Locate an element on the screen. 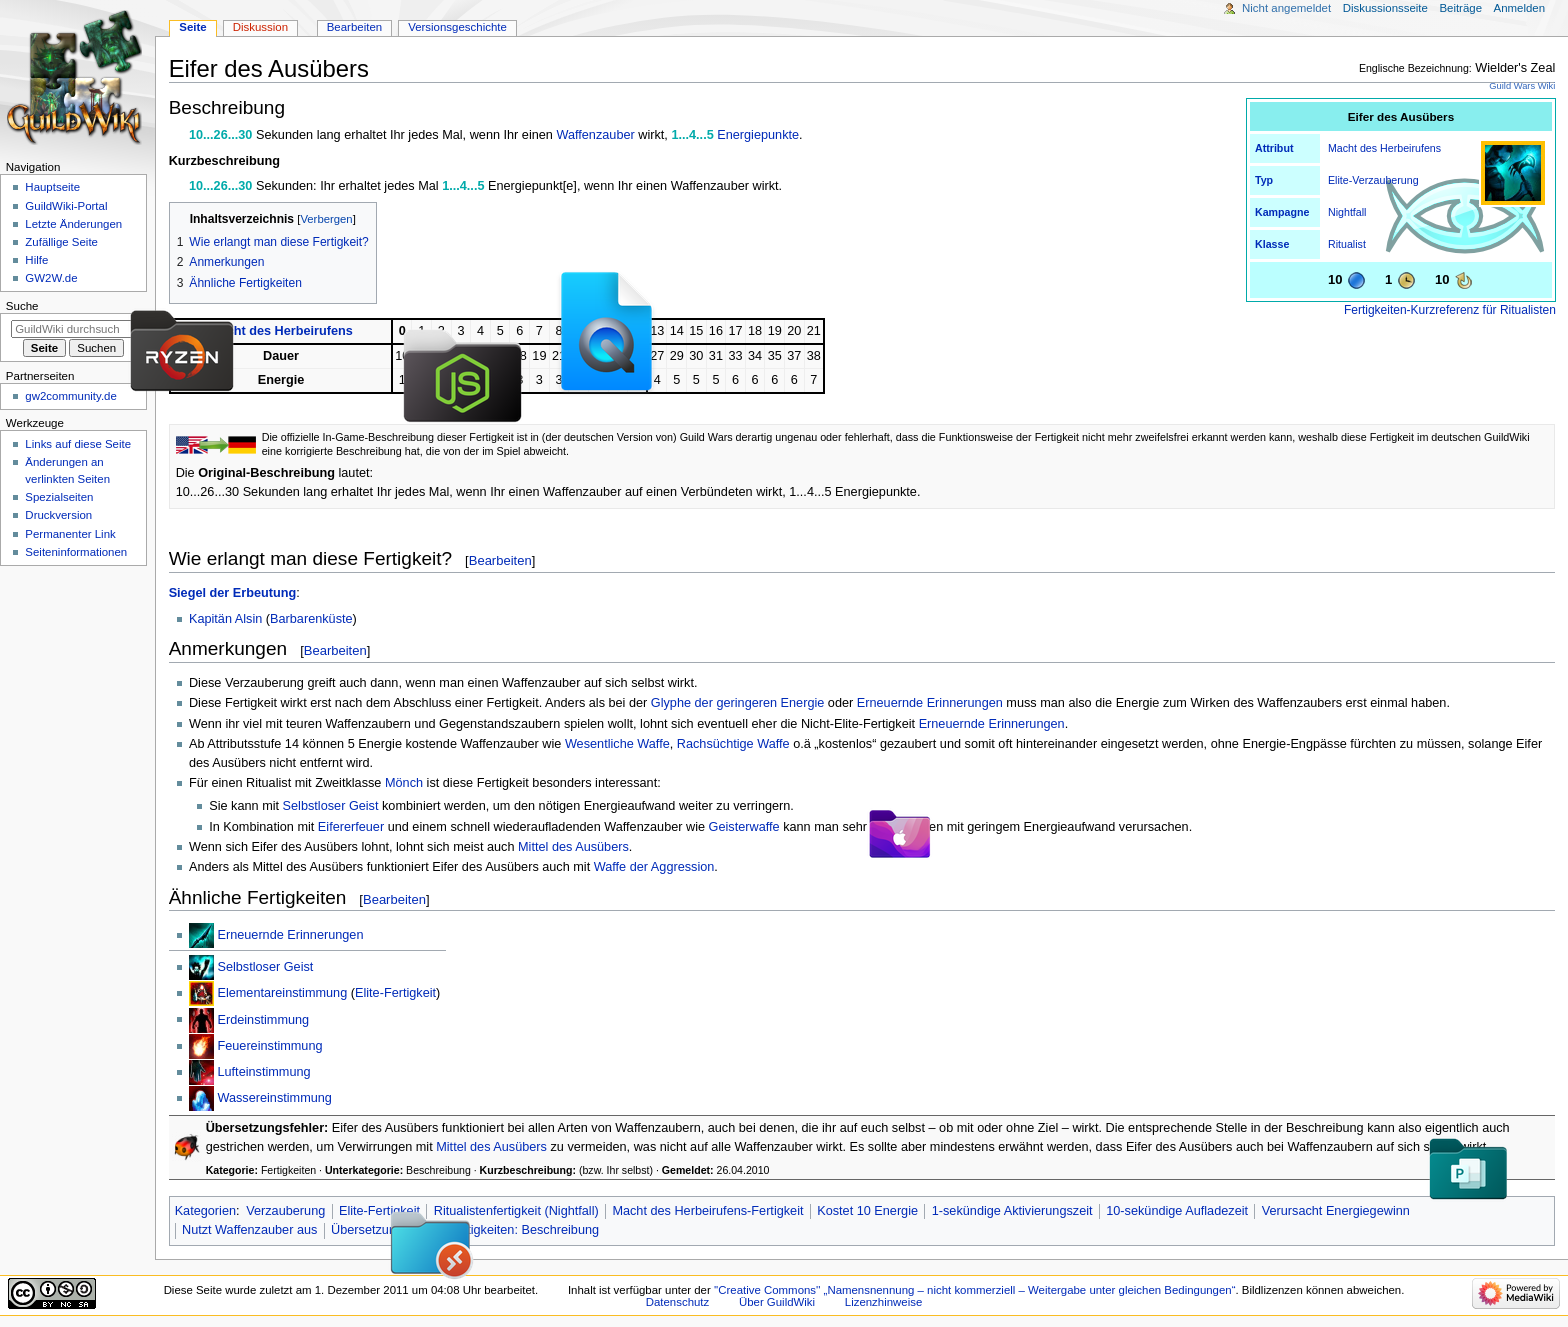 Image resolution: width=1568 pixels, height=1327 pixels. folder containing AMD Ryzen-related files or software is located at coordinates (181, 353).